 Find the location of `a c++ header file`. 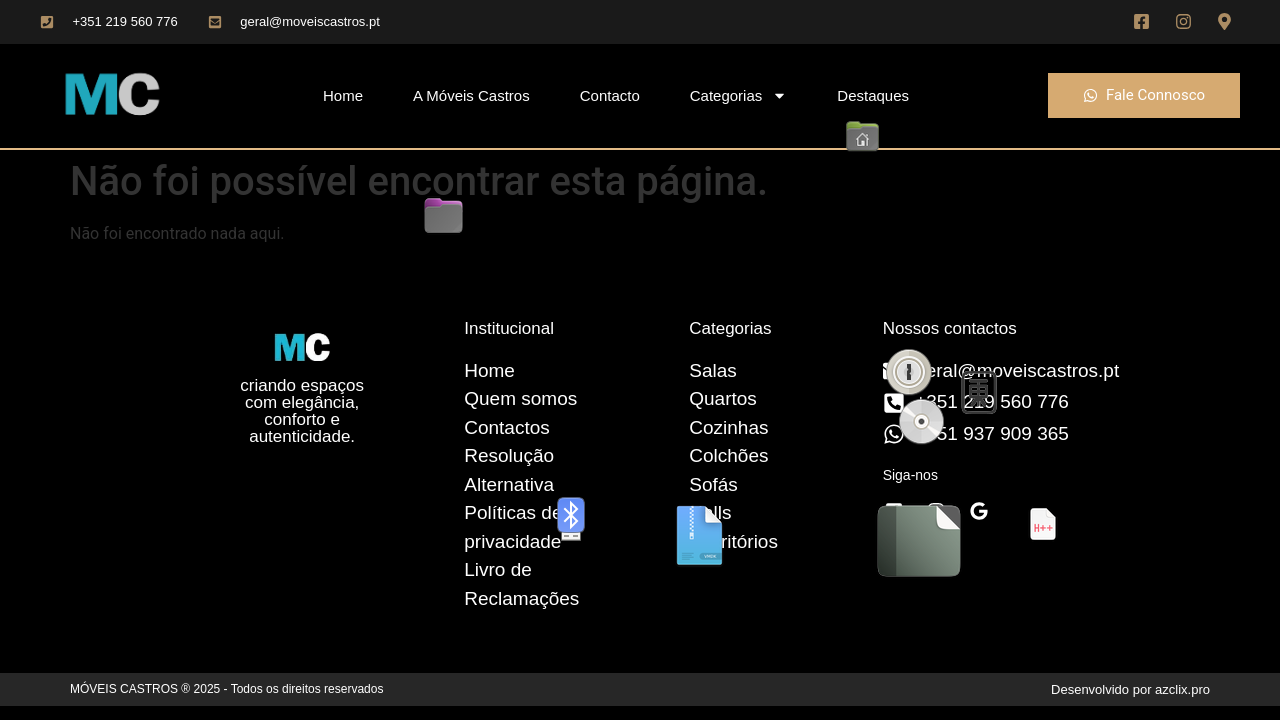

a c++ header file is located at coordinates (1043, 524).